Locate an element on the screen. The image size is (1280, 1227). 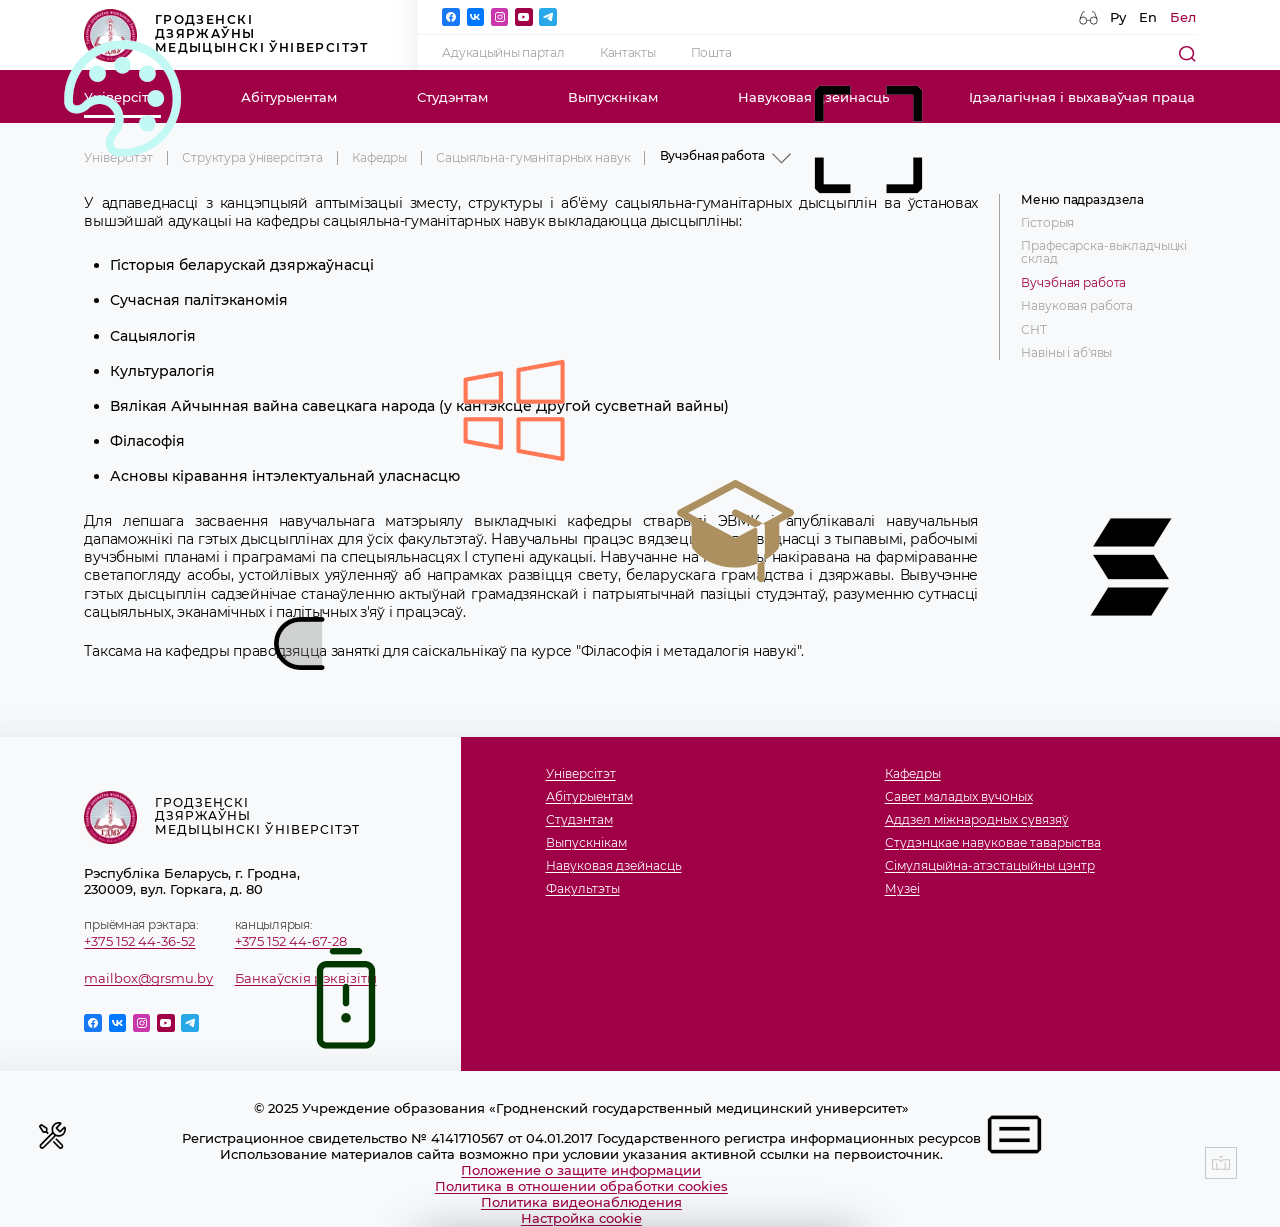
access education or learning features is located at coordinates (735, 527).